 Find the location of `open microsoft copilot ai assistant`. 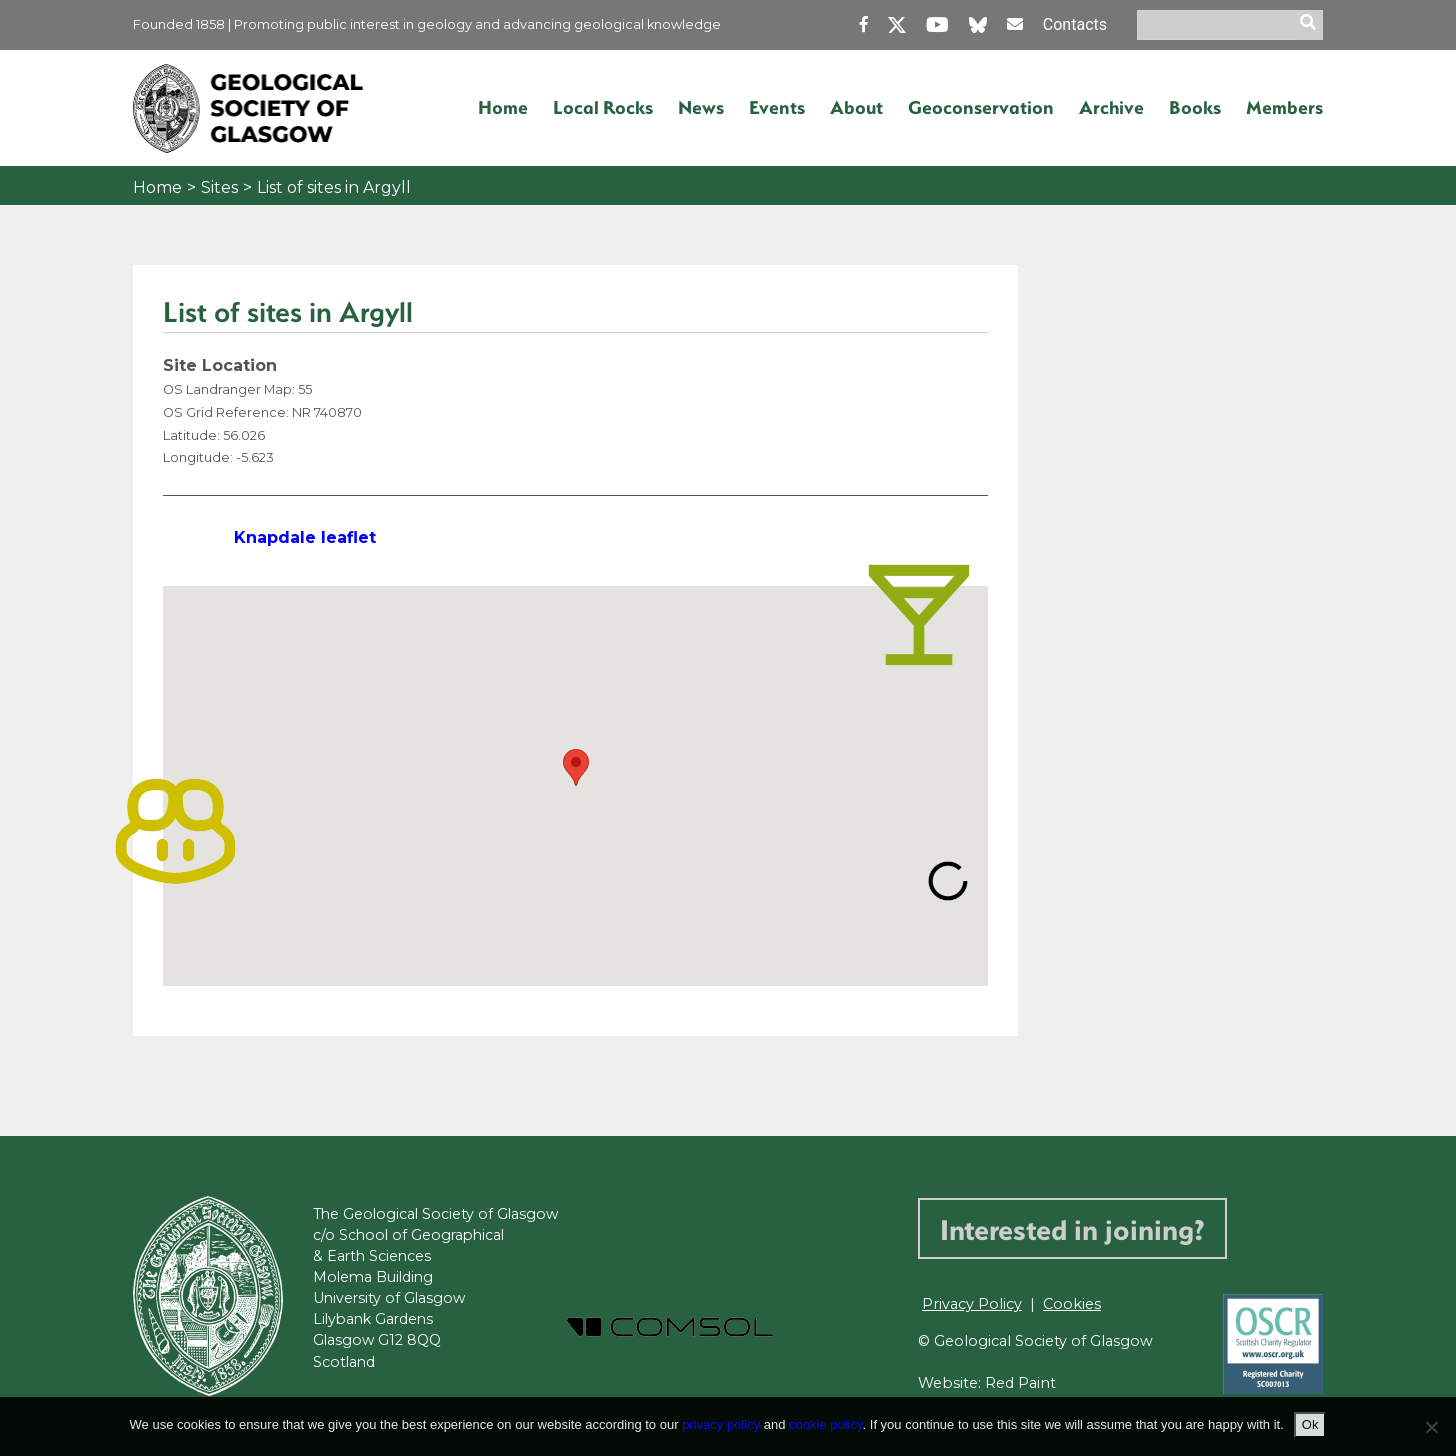

open microsoft copilot ai assistant is located at coordinates (175, 830).